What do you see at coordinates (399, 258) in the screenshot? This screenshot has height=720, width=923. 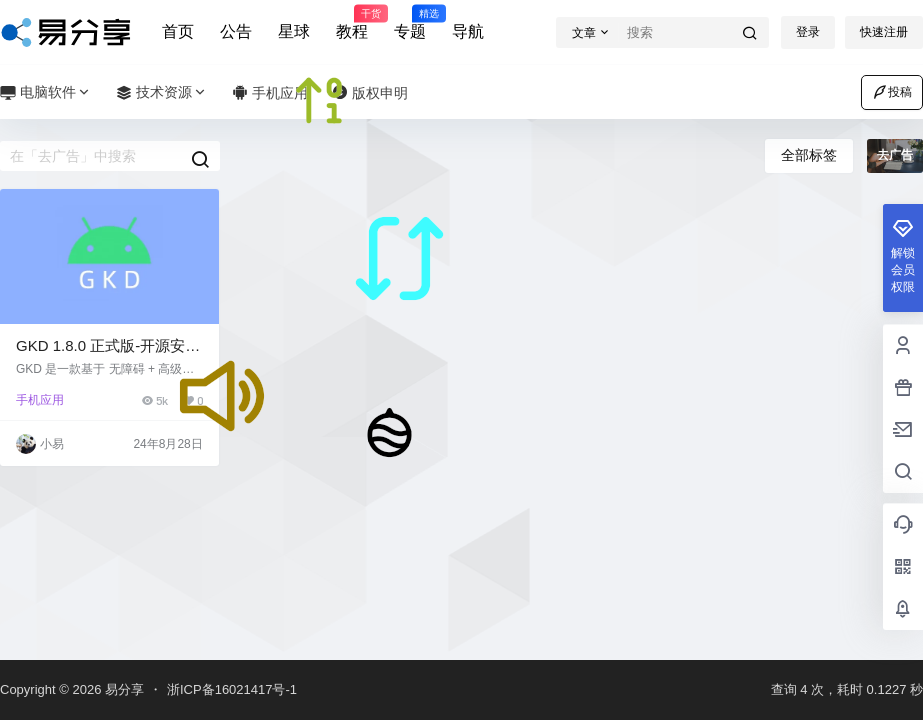 I see `flip or mirror content horizontally` at bounding box center [399, 258].